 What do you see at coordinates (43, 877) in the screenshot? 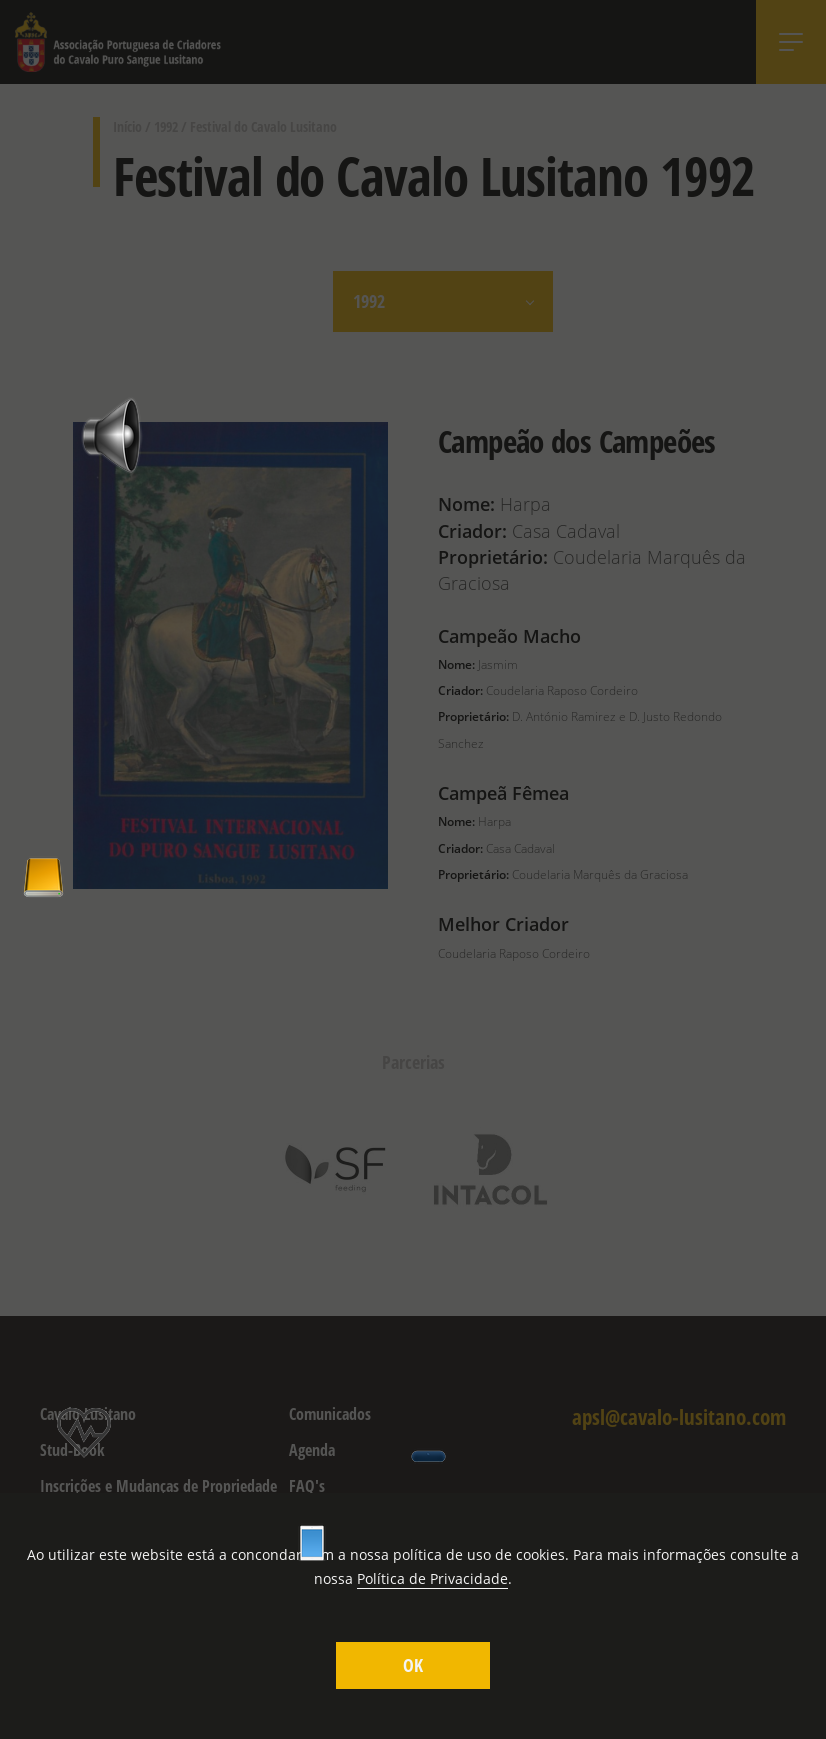
I see `external storage drive connected` at bounding box center [43, 877].